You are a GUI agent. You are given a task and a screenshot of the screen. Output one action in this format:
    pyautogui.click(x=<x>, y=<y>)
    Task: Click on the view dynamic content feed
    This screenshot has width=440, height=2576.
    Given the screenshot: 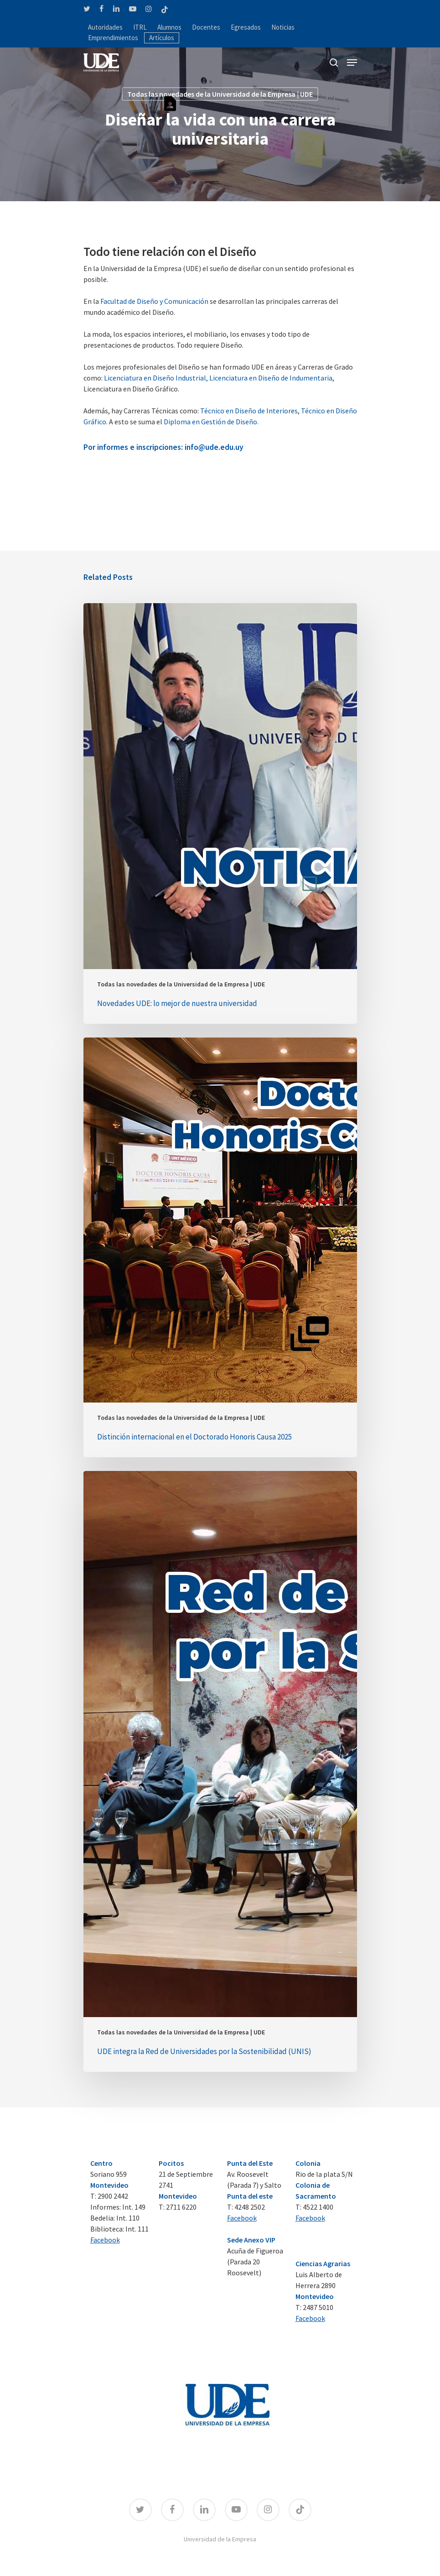 What is the action you would take?
    pyautogui.click(x=310, y=1334)
    